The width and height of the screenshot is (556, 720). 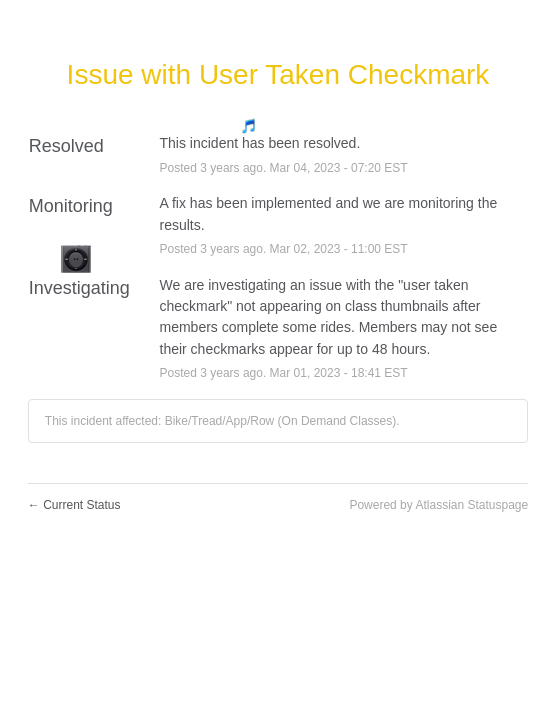 I want to click on manage your connected iPod shuffle device, so click(x=76, y=259).